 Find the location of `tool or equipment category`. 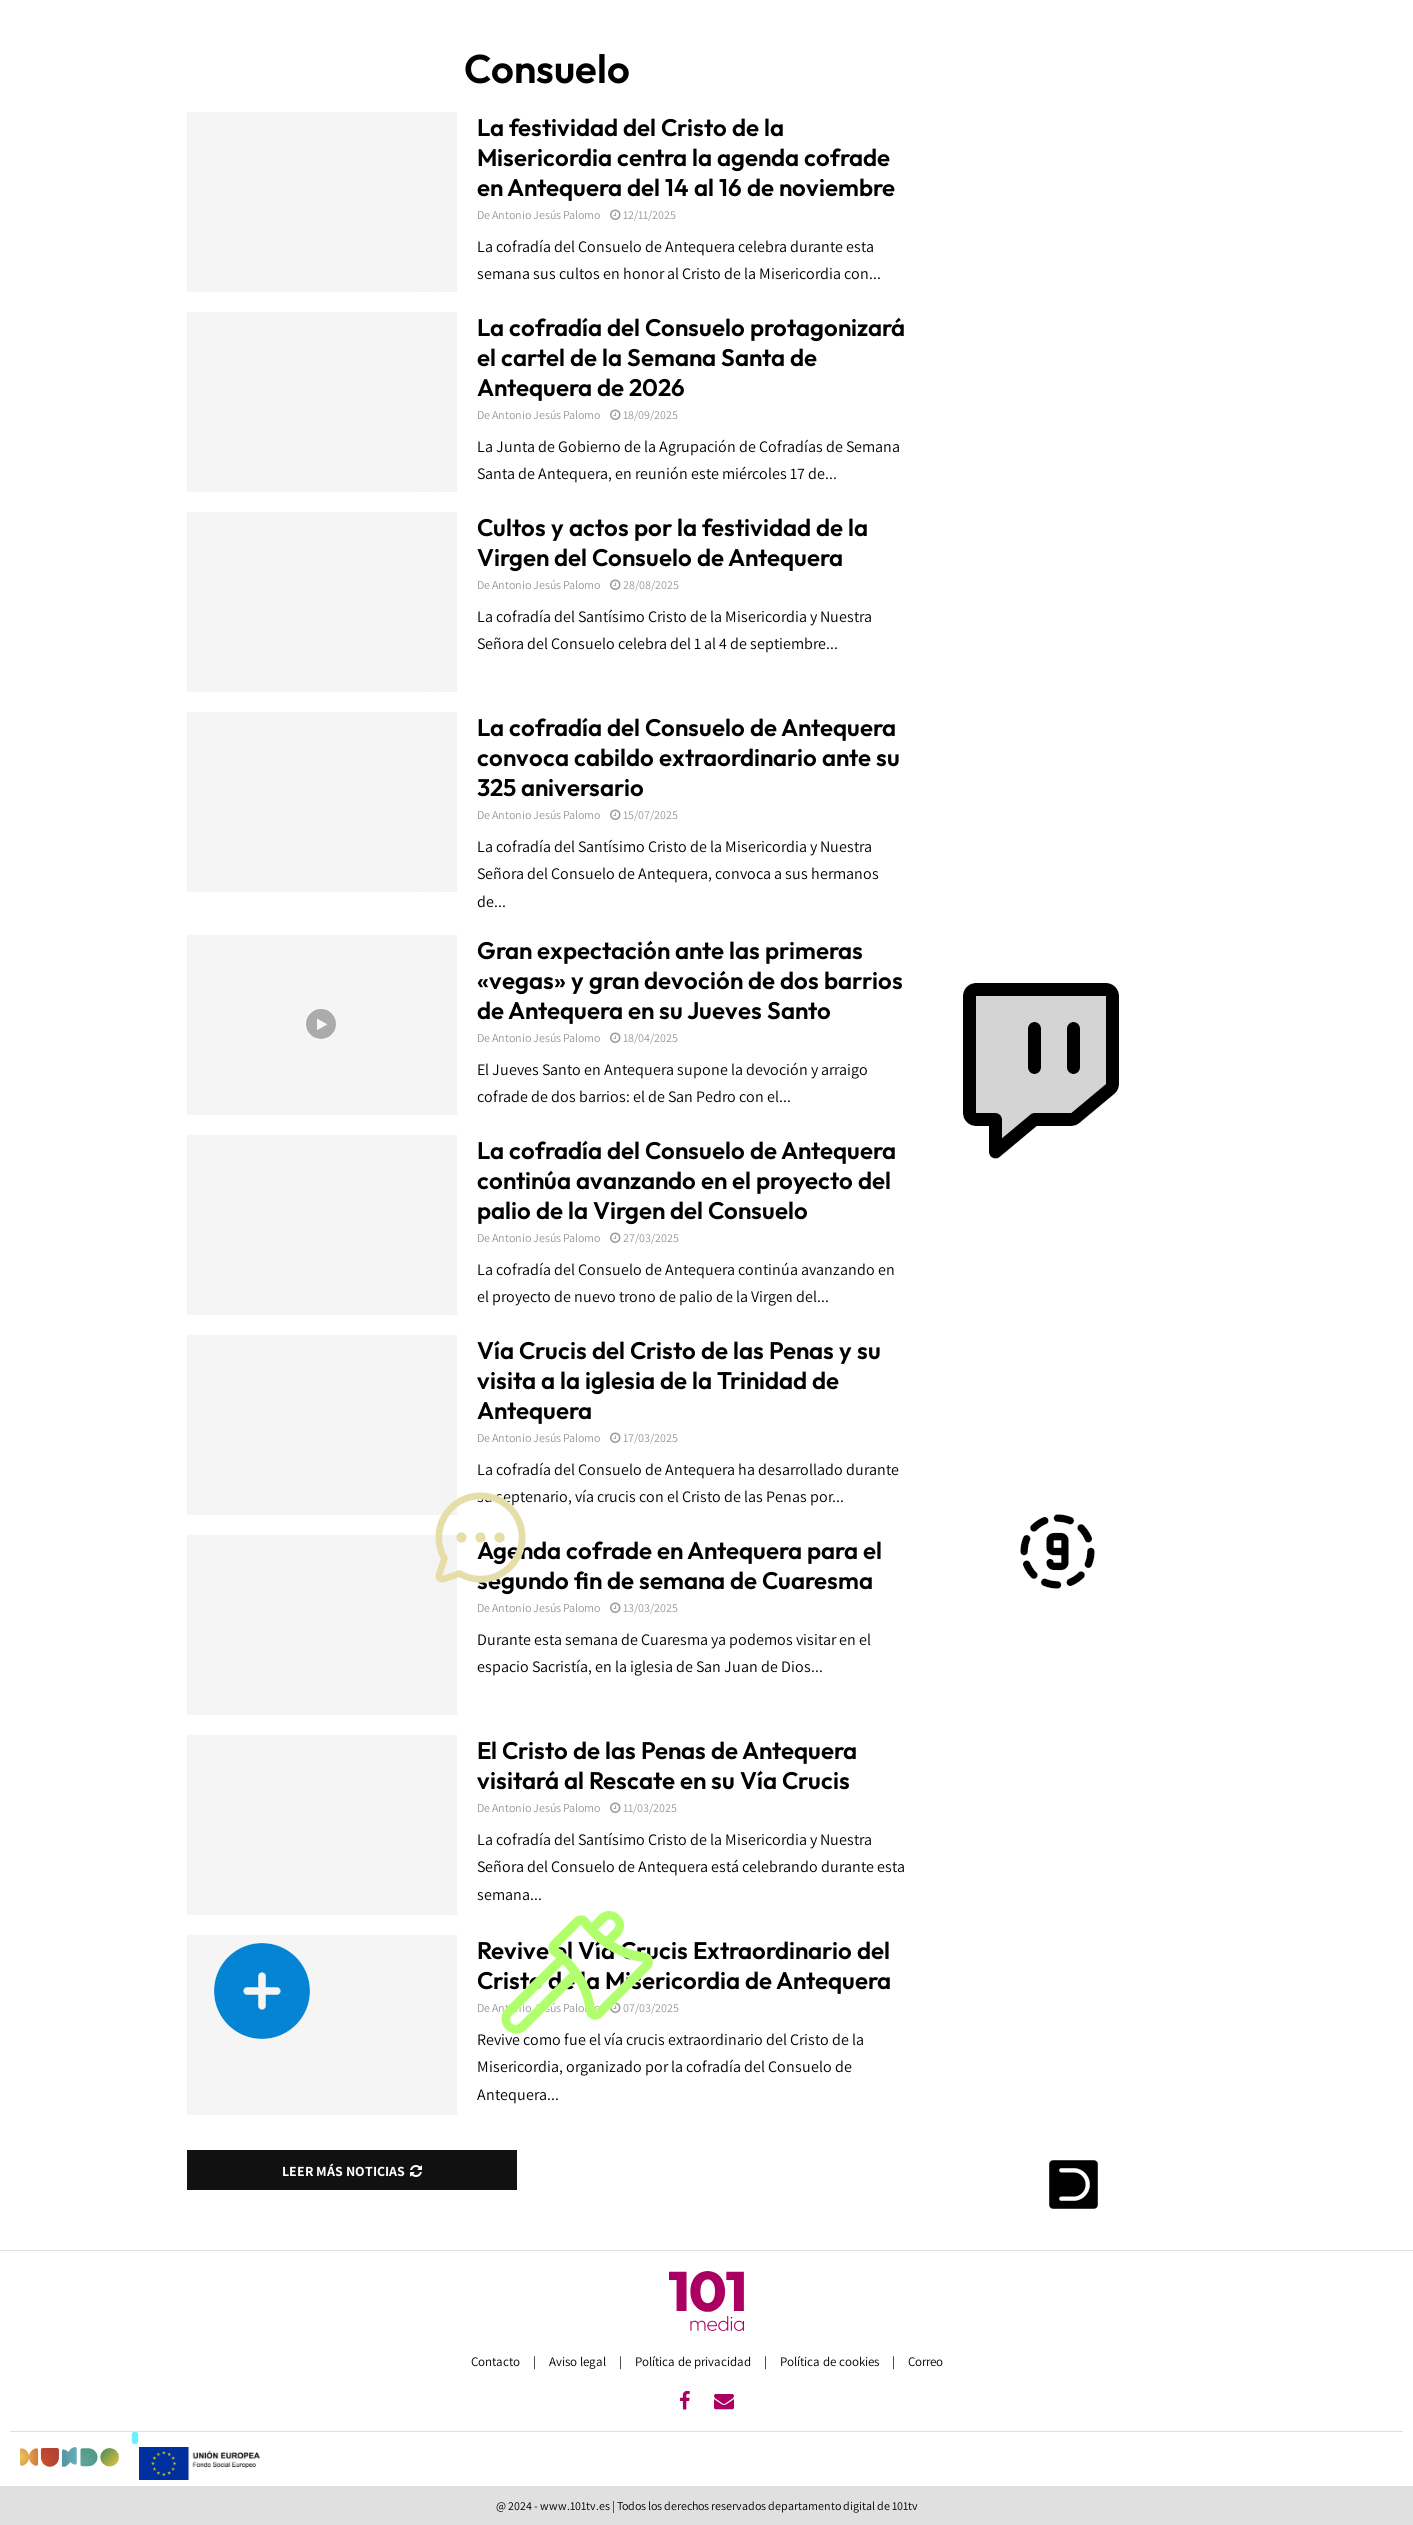

tool or equipment category is located at coordinates (577, 1977).